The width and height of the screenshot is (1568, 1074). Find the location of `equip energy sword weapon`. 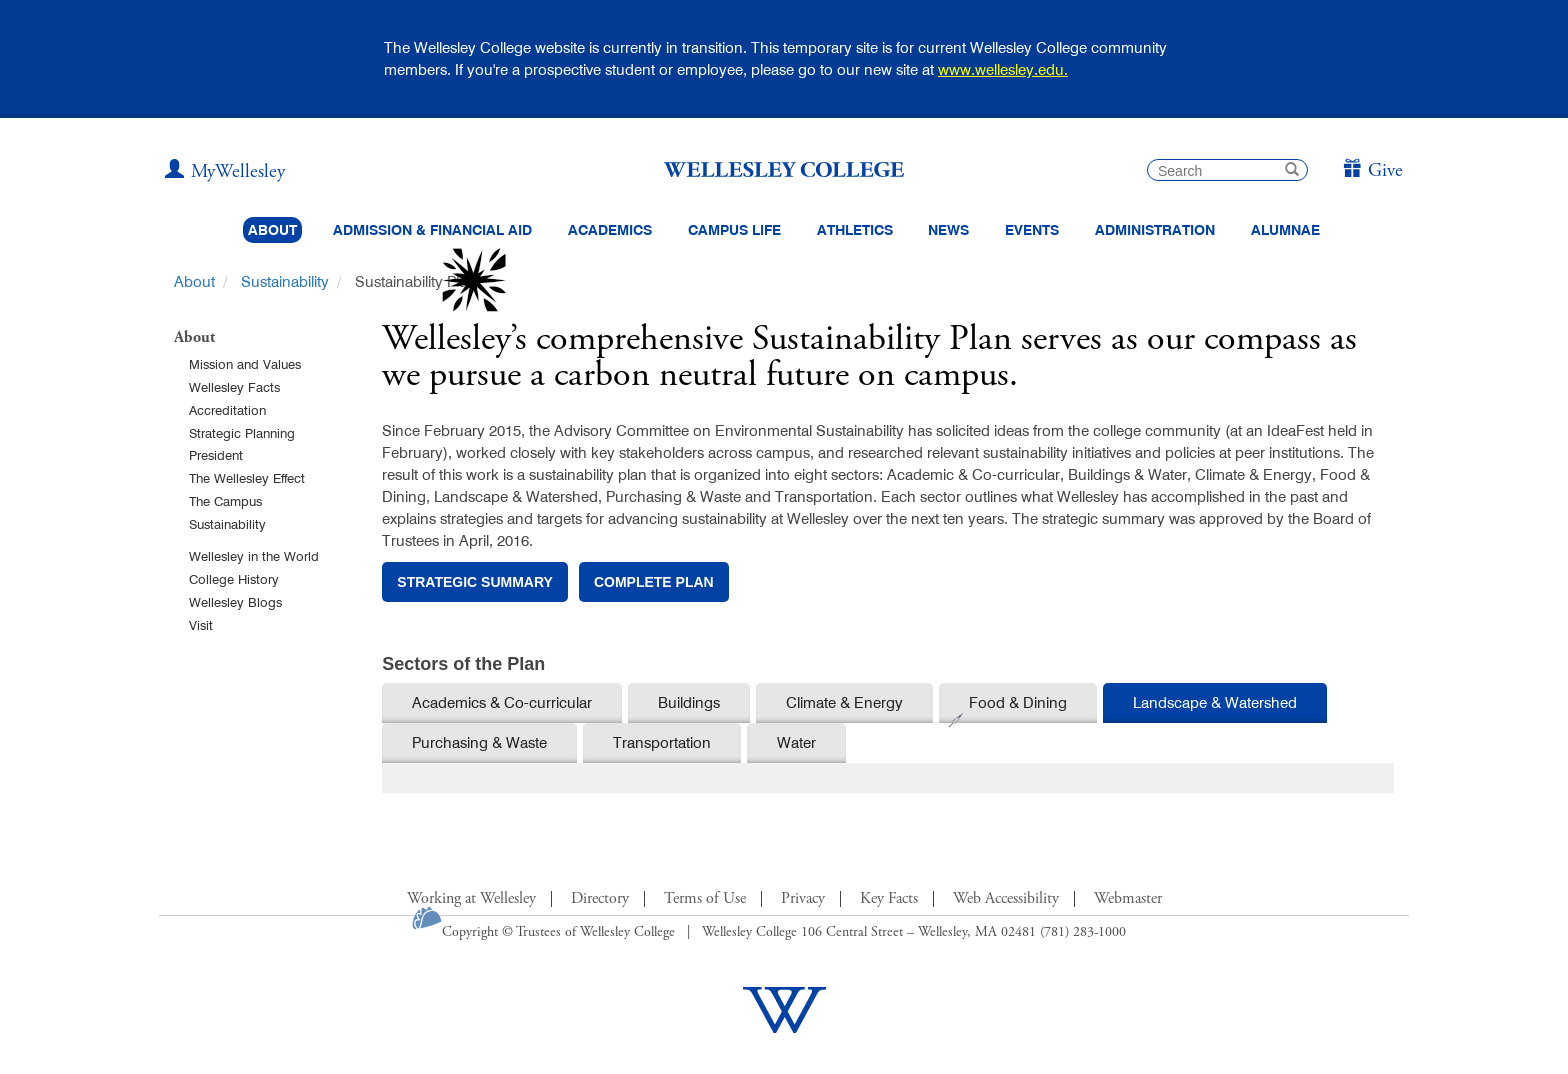

equip energy sword weapon is located at coordinates (956, 720).